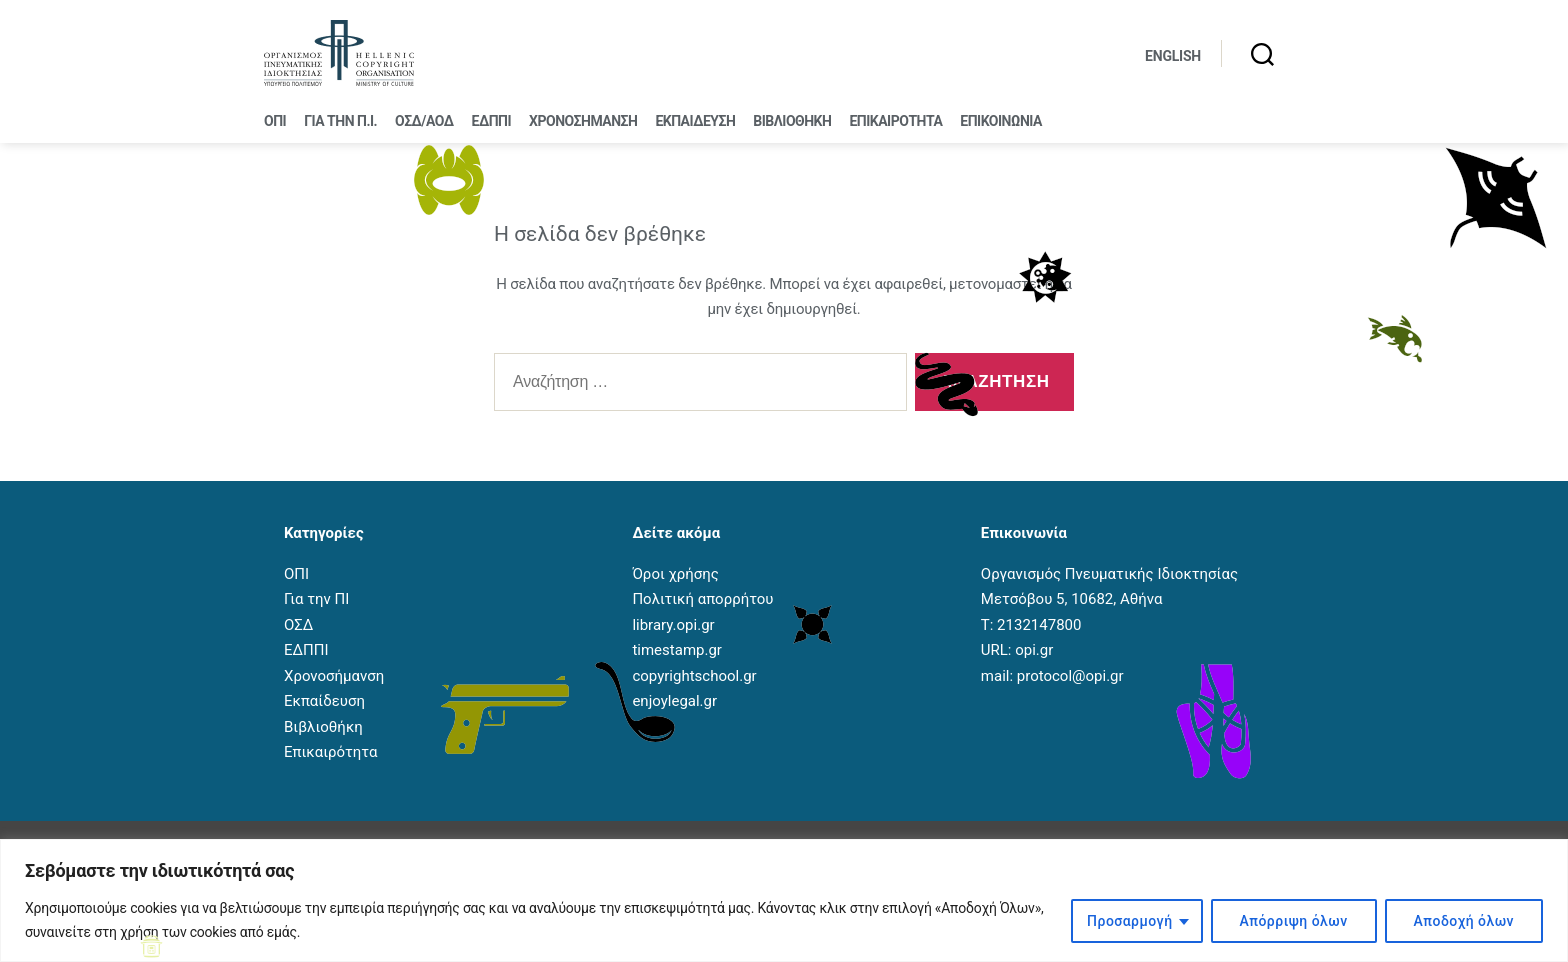 This screenshot has width=1568, height=962. Describe the element at coordinates (1496, 198) in the screenshot. I see `indicates manta ray or marine life content` at that location.